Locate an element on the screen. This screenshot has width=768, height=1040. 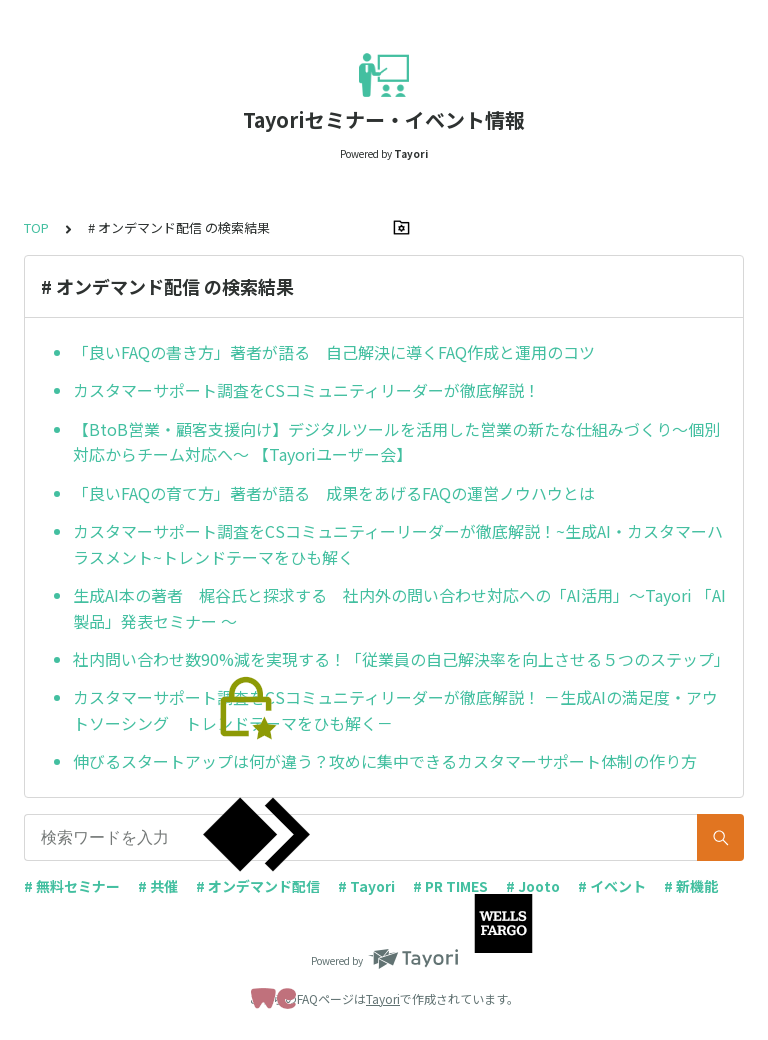
access folder settings or preferences is located at coordinates (401, 227).